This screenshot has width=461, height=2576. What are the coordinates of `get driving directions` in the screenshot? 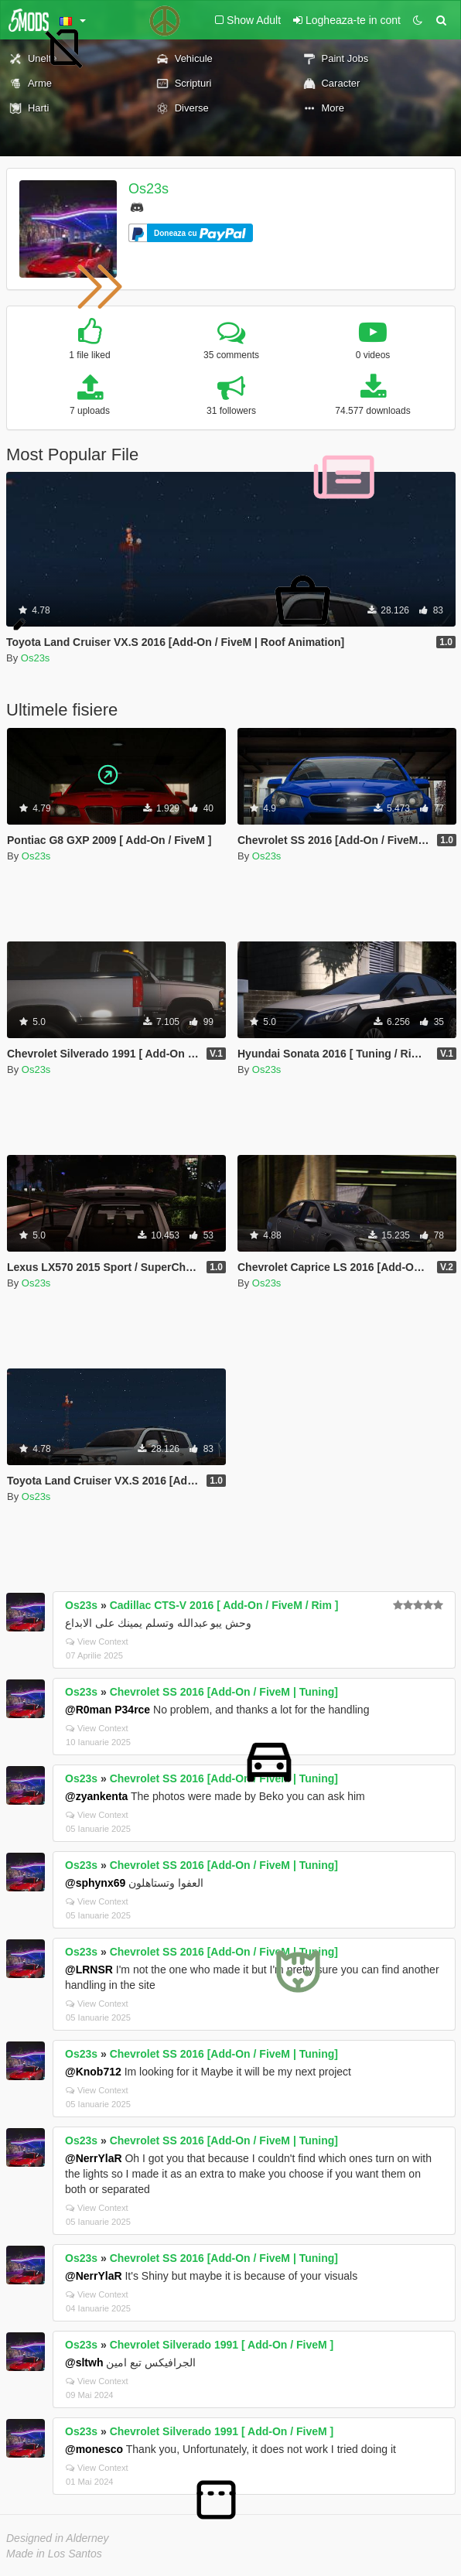 It's located at (269, 1760).